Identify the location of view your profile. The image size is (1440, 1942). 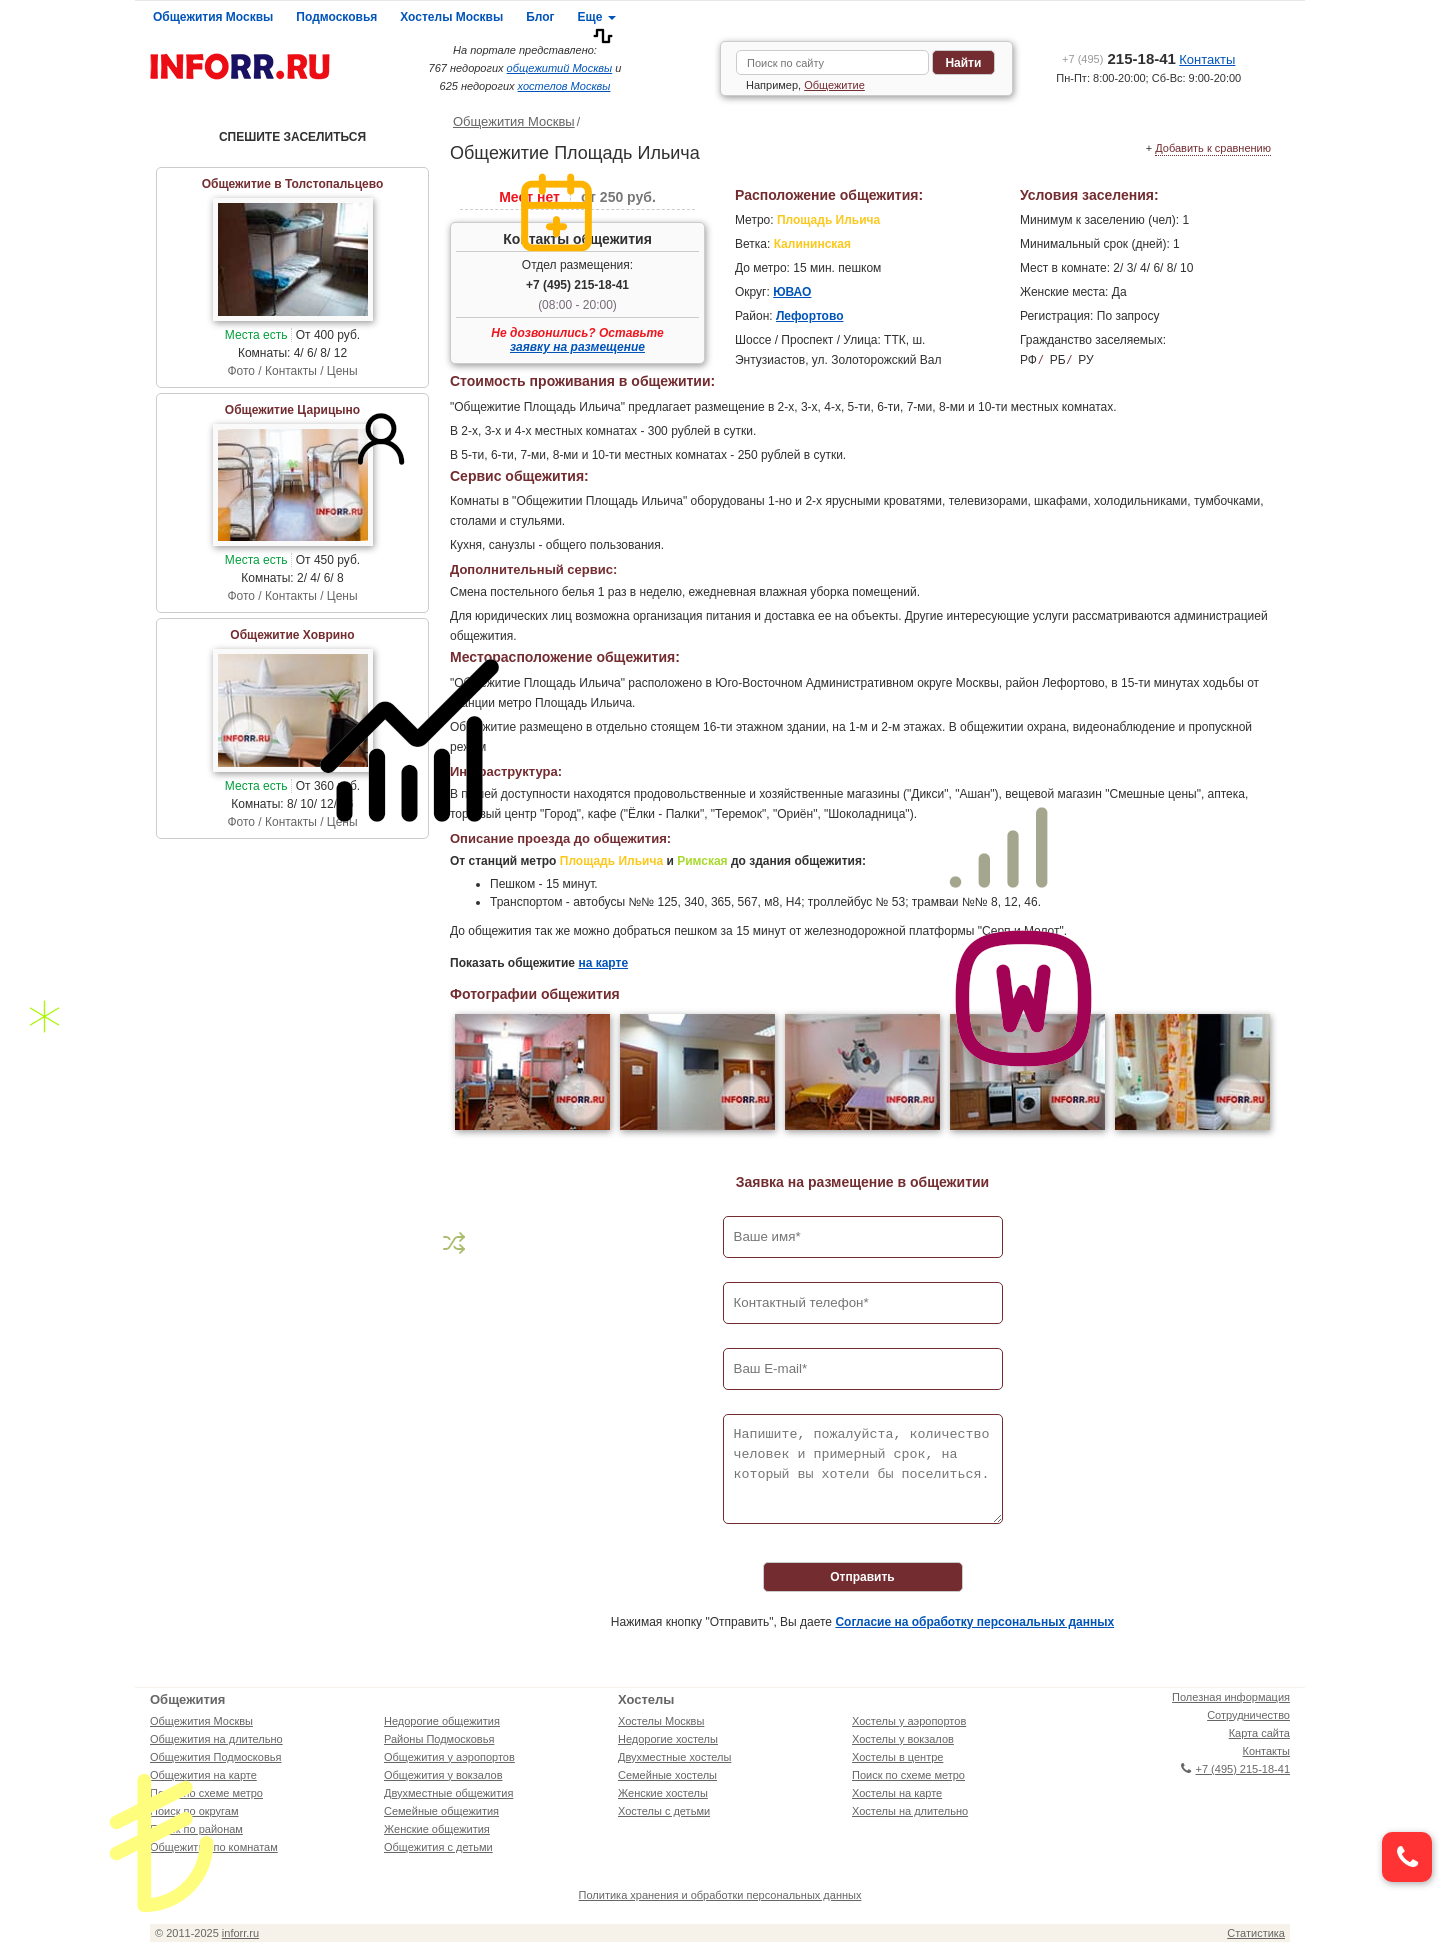
(381, 439).